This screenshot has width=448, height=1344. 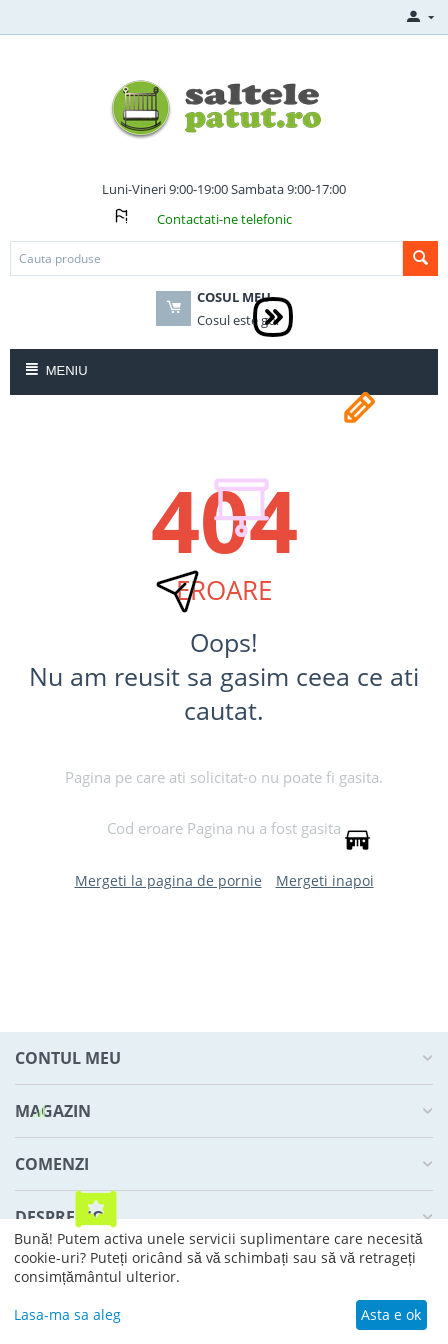 What do you see at coordinates (357, 840) in the screenshot?
I see `select off-road or adventure vehicle type` at bounding box center [357, 840].